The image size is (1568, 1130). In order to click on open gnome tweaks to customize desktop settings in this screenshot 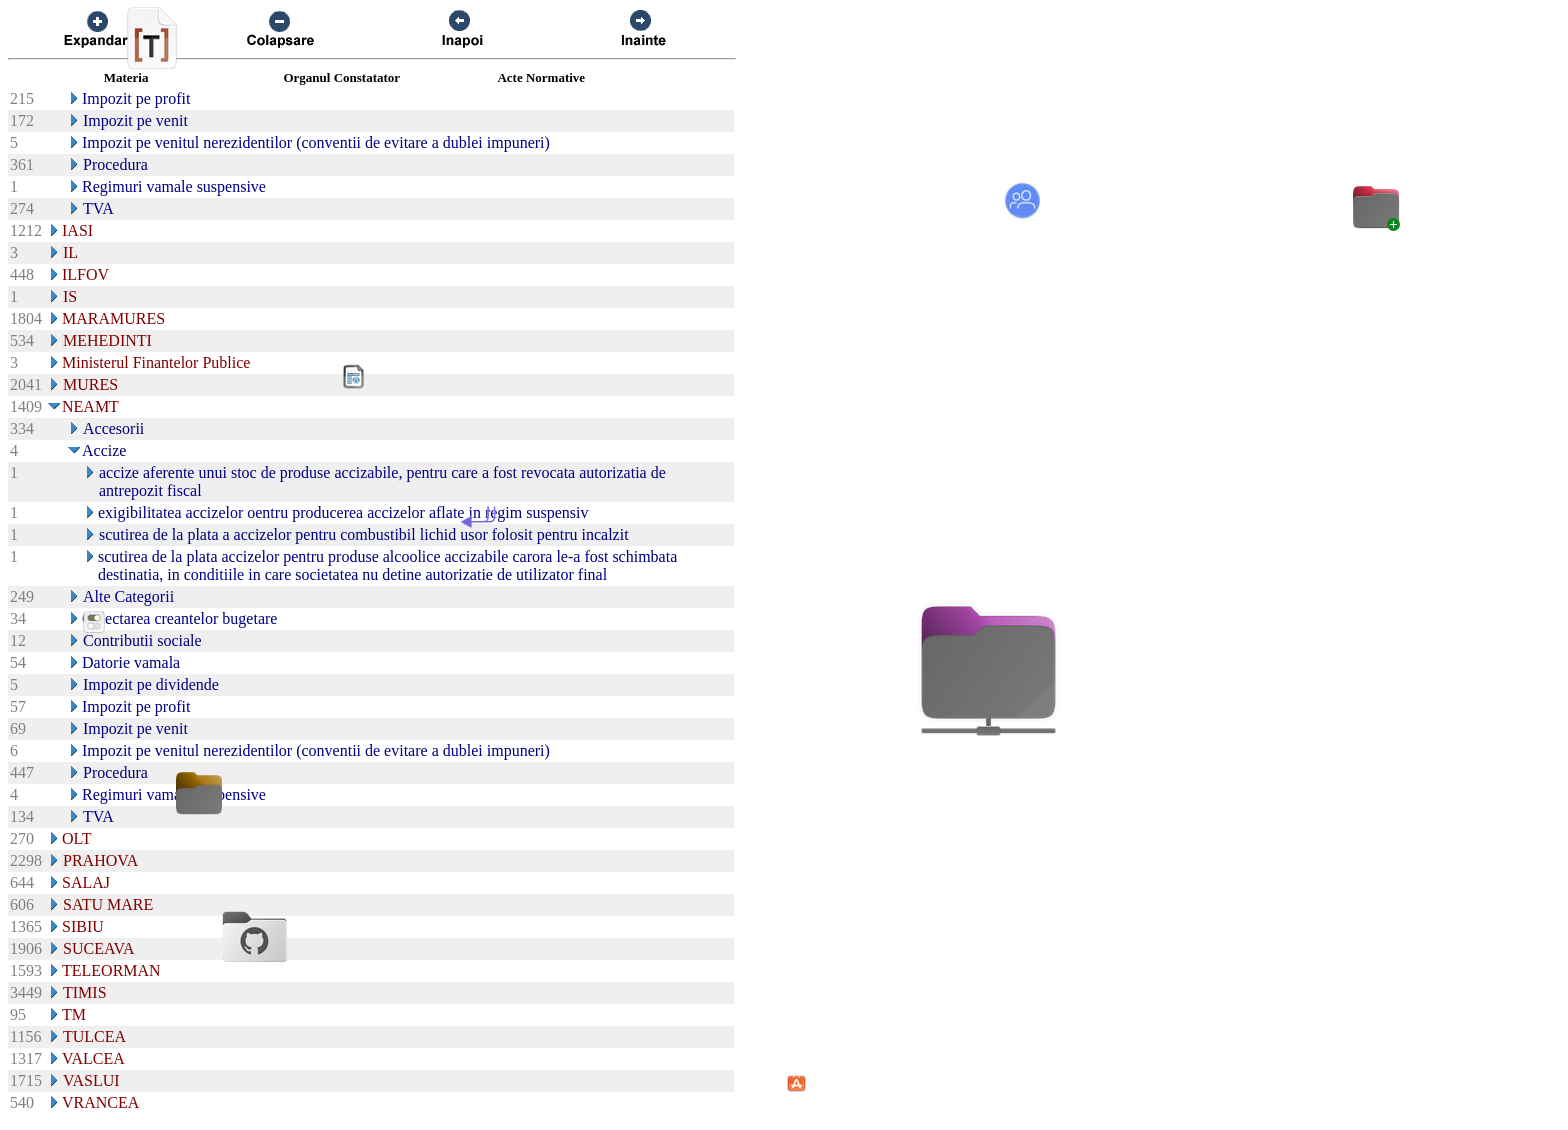, I will do `click(94, 622)`.